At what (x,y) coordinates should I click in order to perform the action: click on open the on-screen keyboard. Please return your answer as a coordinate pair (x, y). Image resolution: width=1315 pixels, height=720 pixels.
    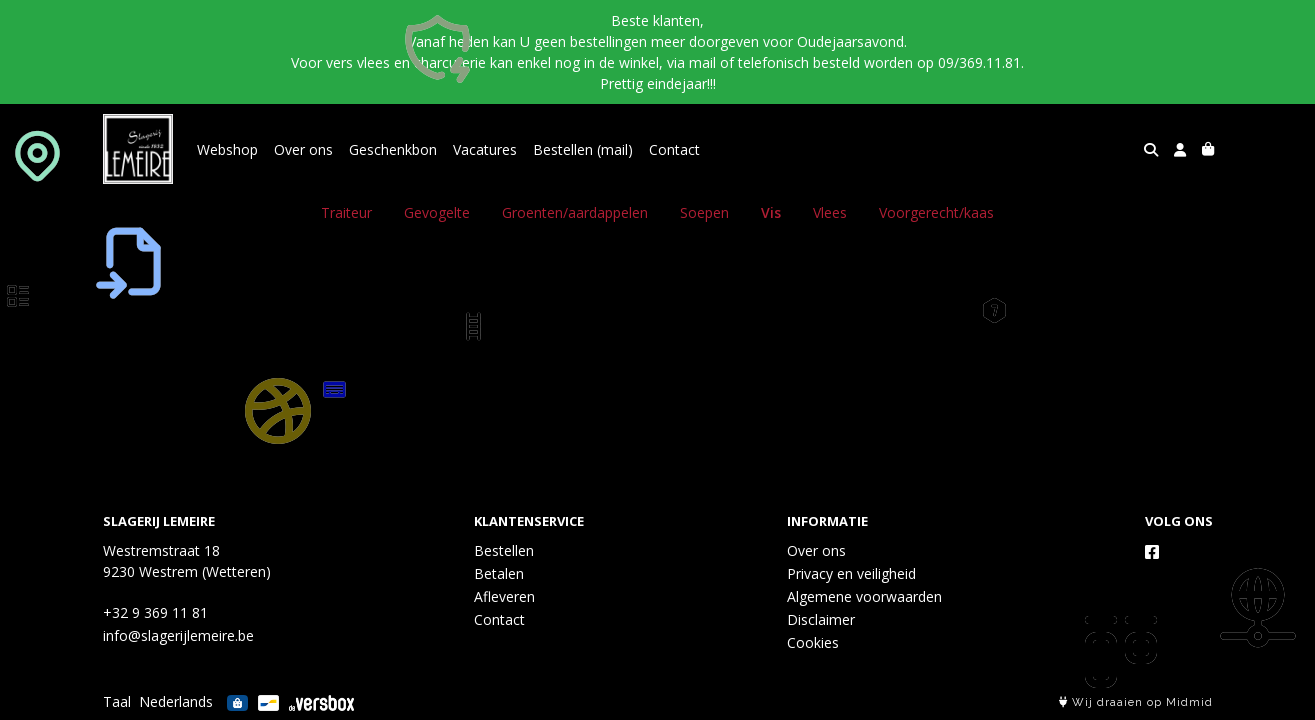
    Looking at the image, I should click on (334, 389).